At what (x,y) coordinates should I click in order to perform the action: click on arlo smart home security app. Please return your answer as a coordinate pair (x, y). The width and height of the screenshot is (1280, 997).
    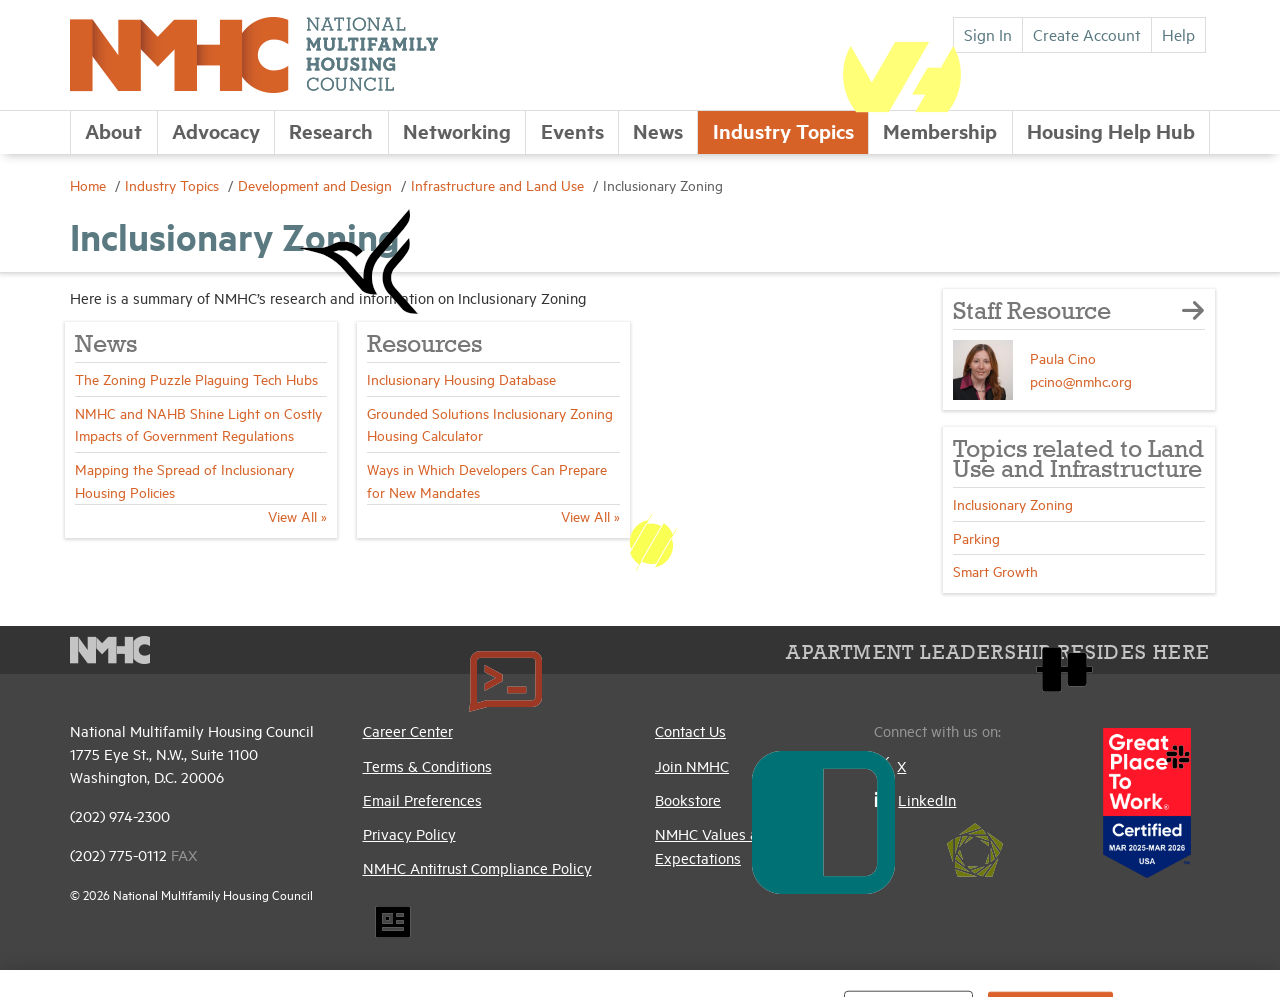
    Looking at the image, I should click on (358, 261).